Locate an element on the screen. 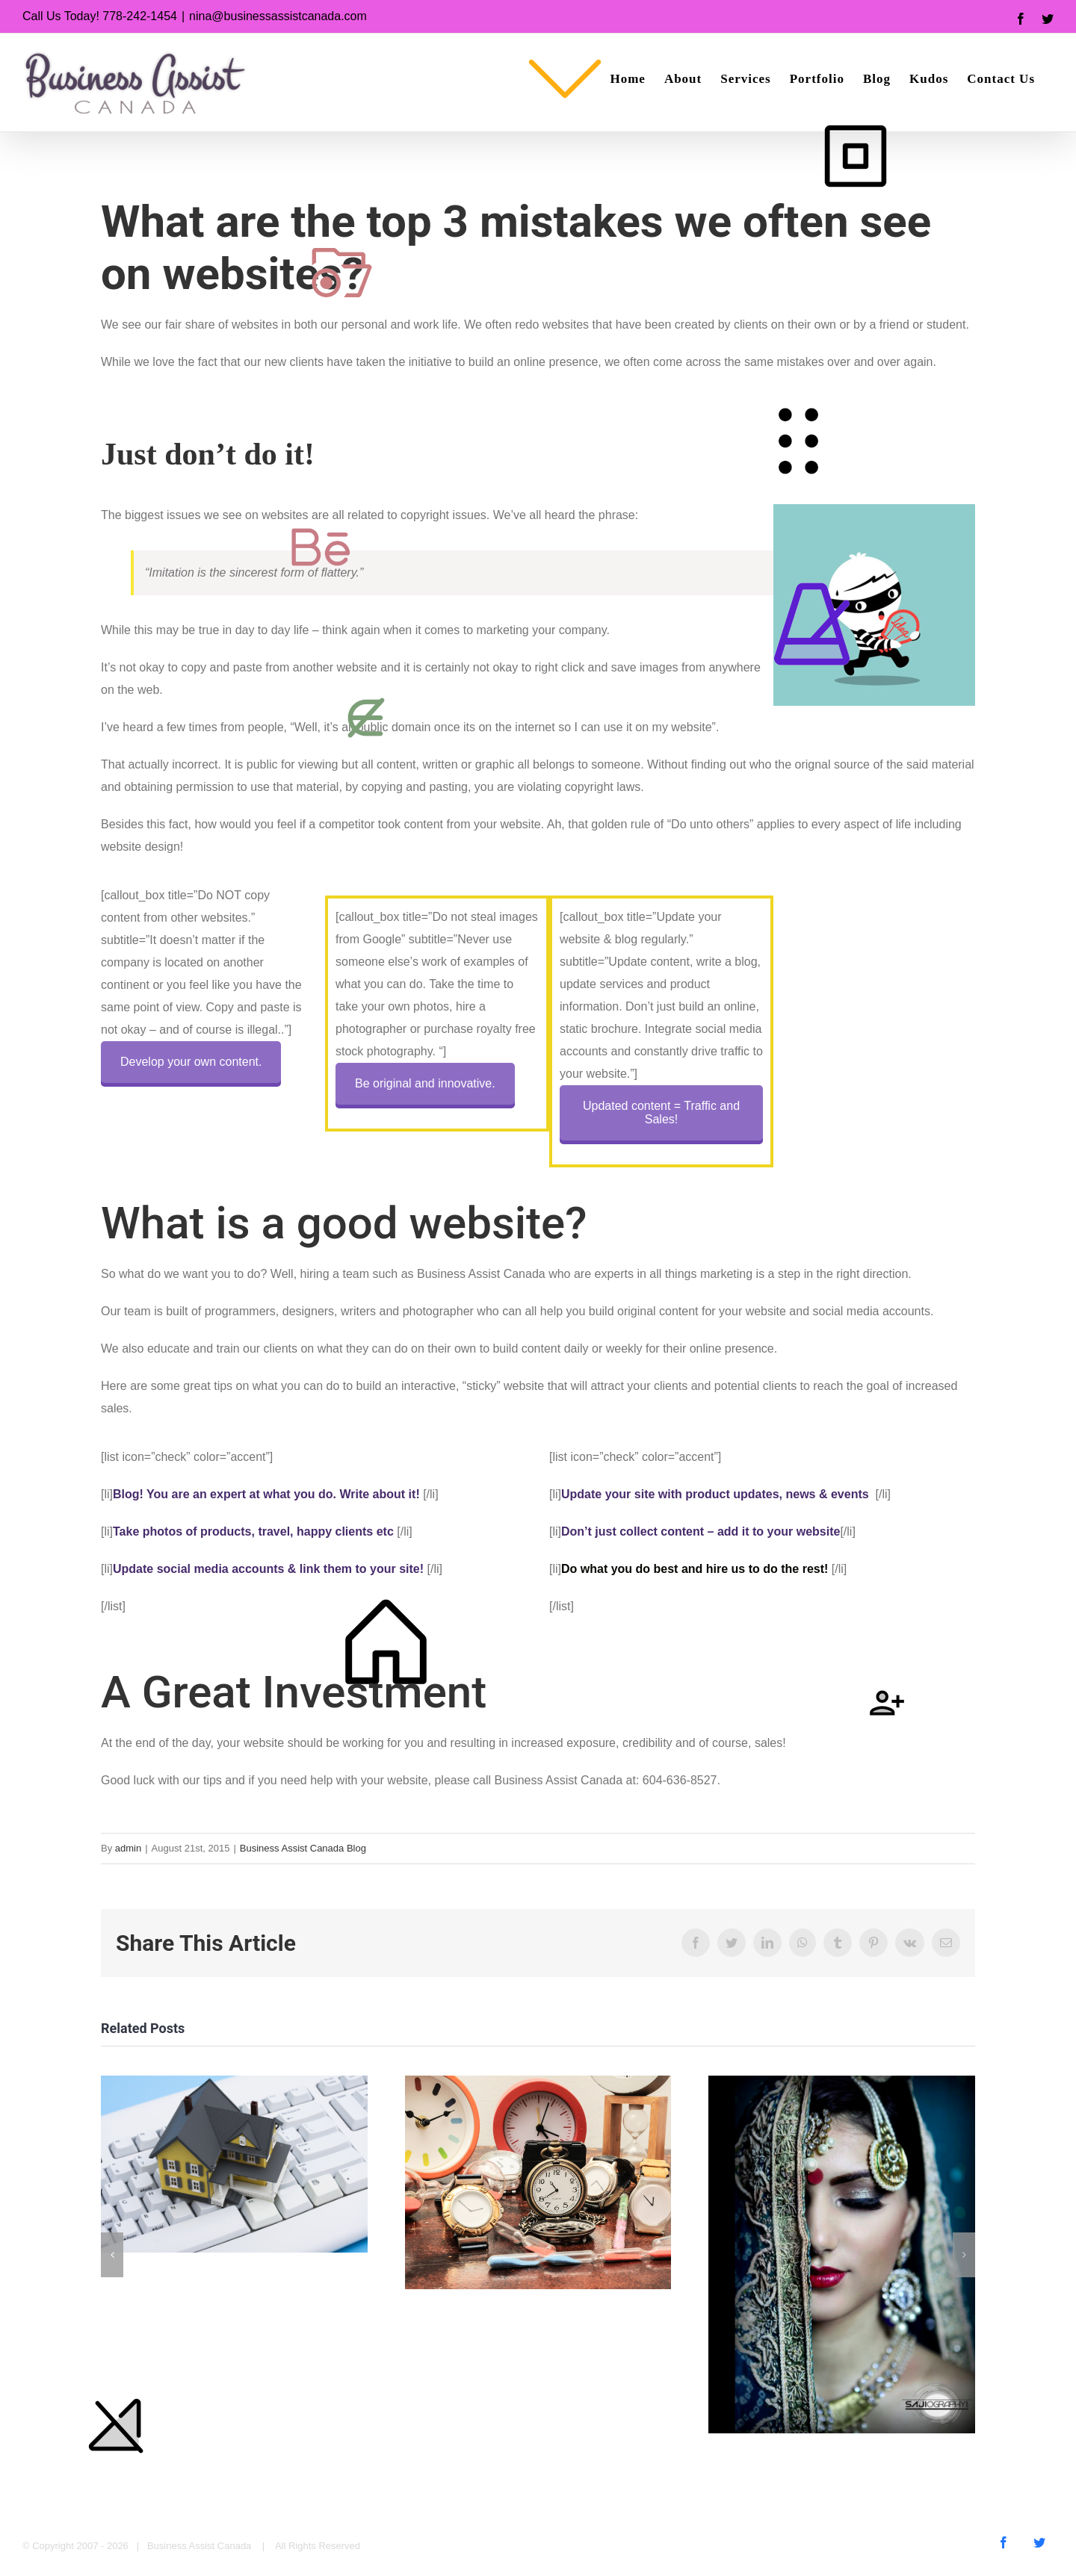  square payment or point-of-sale app is located at coordinates (856, 156).